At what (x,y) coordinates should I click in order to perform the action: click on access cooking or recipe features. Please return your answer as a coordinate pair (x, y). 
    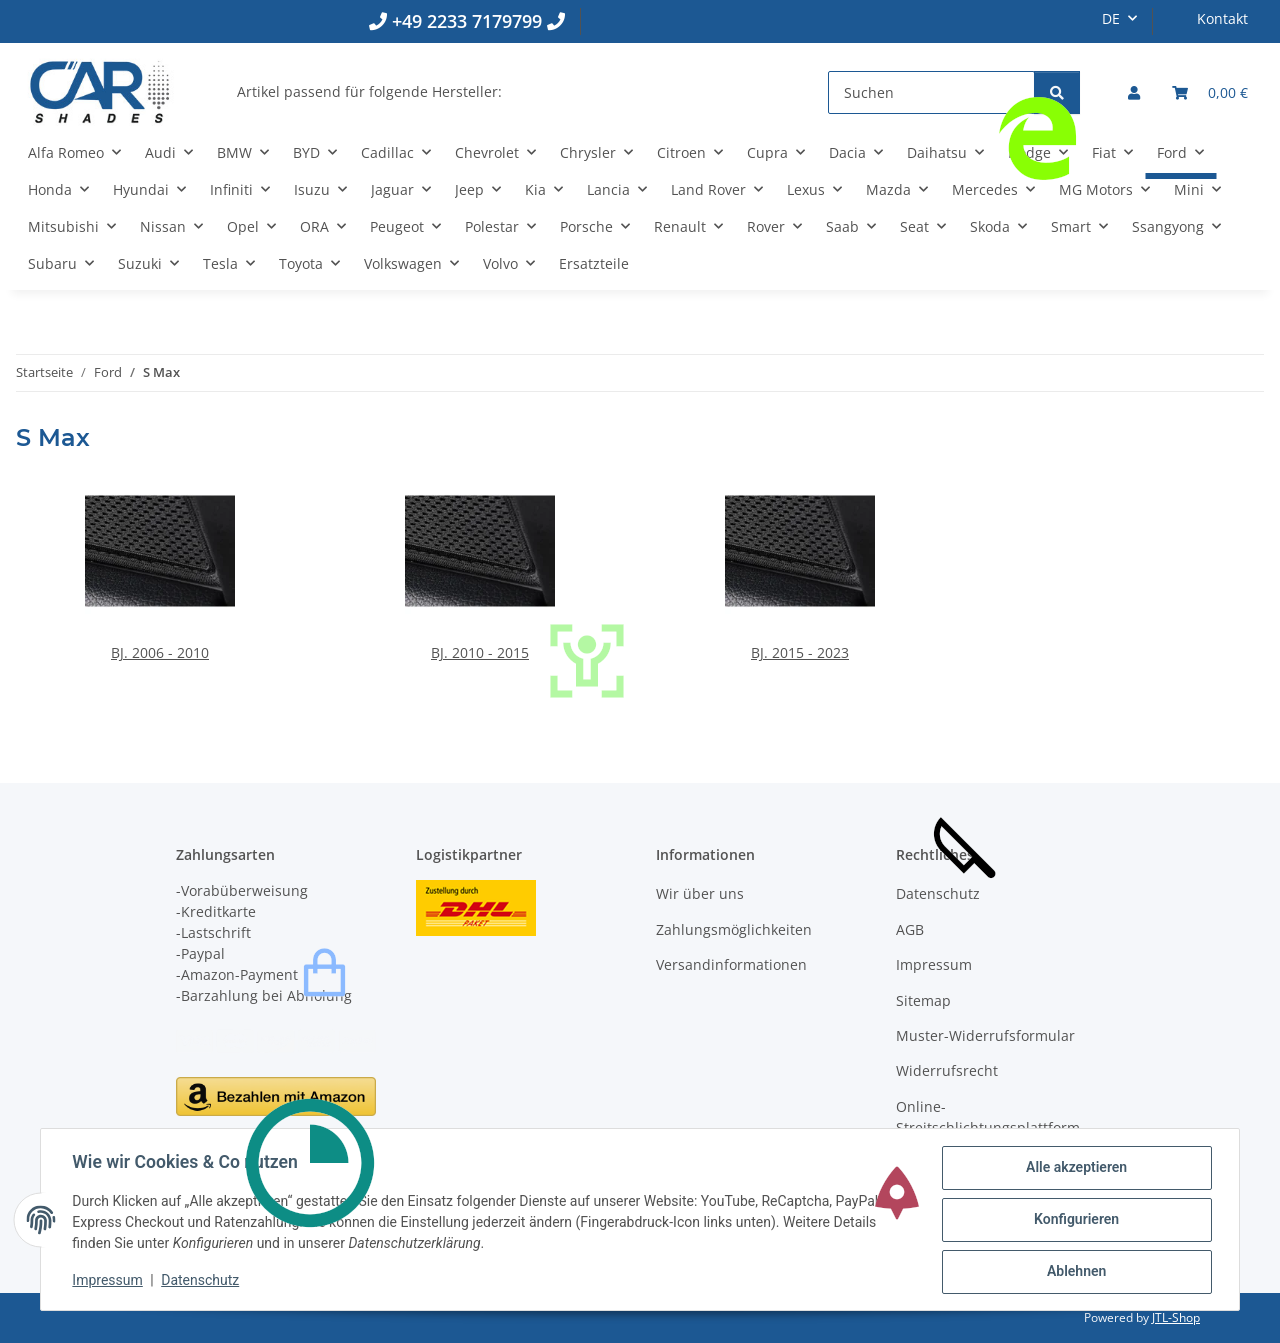
    Looking at the image, I should click on (963, 848).